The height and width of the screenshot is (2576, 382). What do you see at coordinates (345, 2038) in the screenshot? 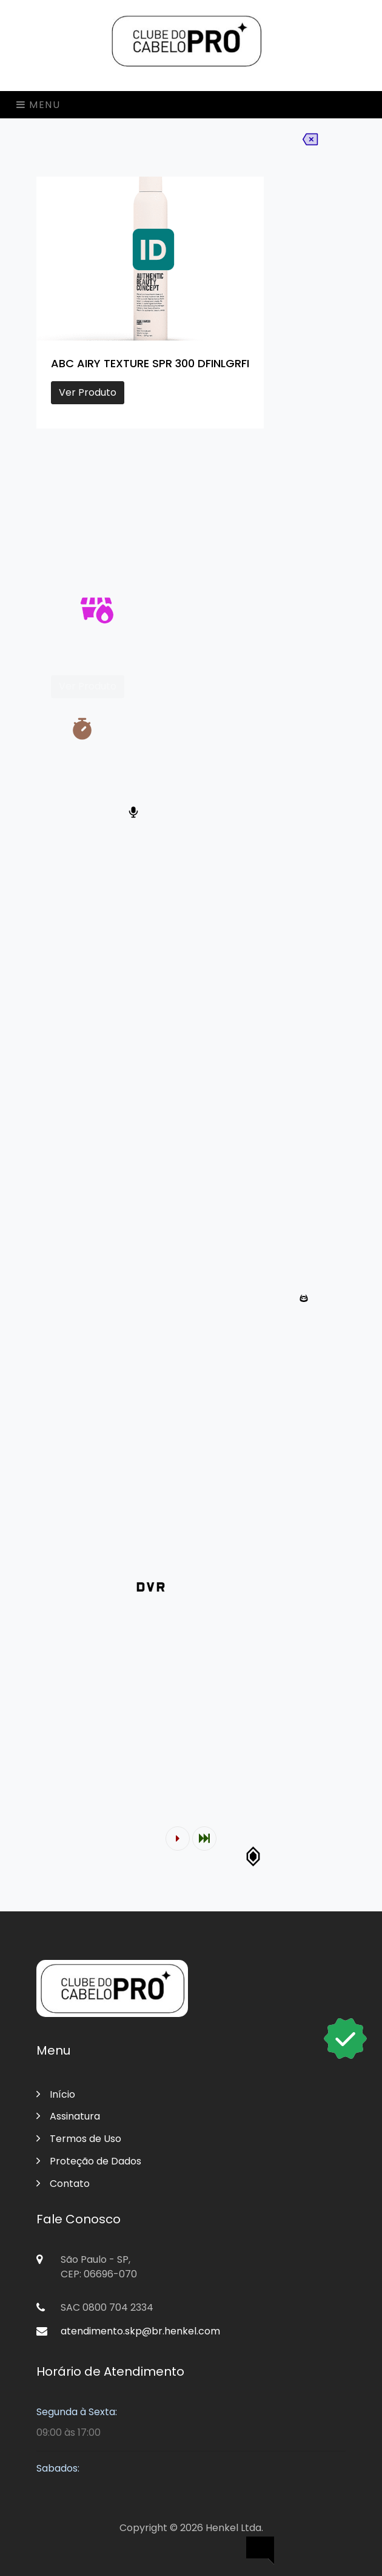
I see `indicates a verified discord server` at bounding box center [345, 2038].